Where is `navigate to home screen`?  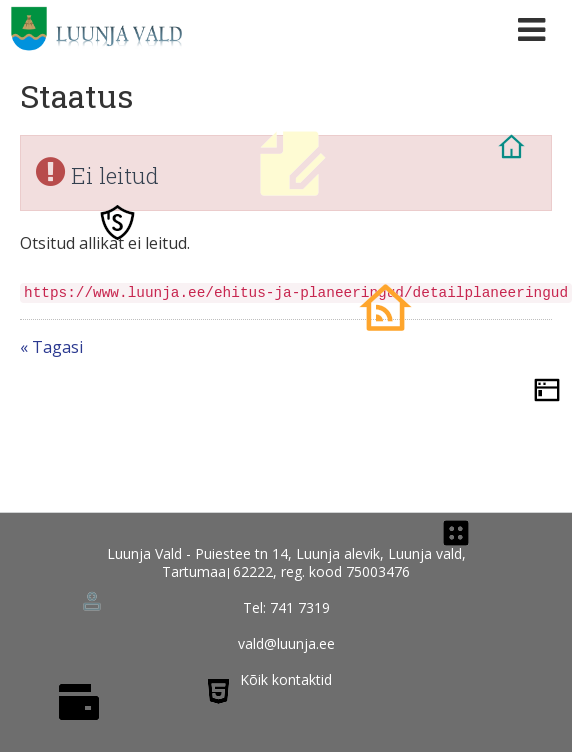
navigate to home screen is located at coordinates (511, 147).